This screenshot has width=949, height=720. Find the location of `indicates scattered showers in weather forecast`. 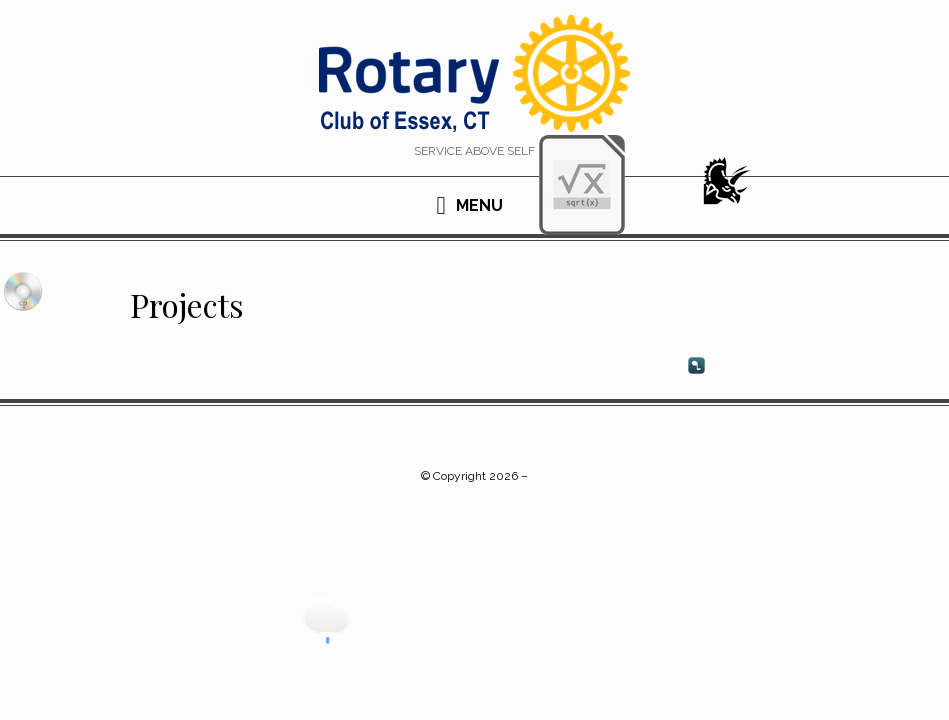

indicates scattered showers in weather forecast is located at coordinates (326, 621).